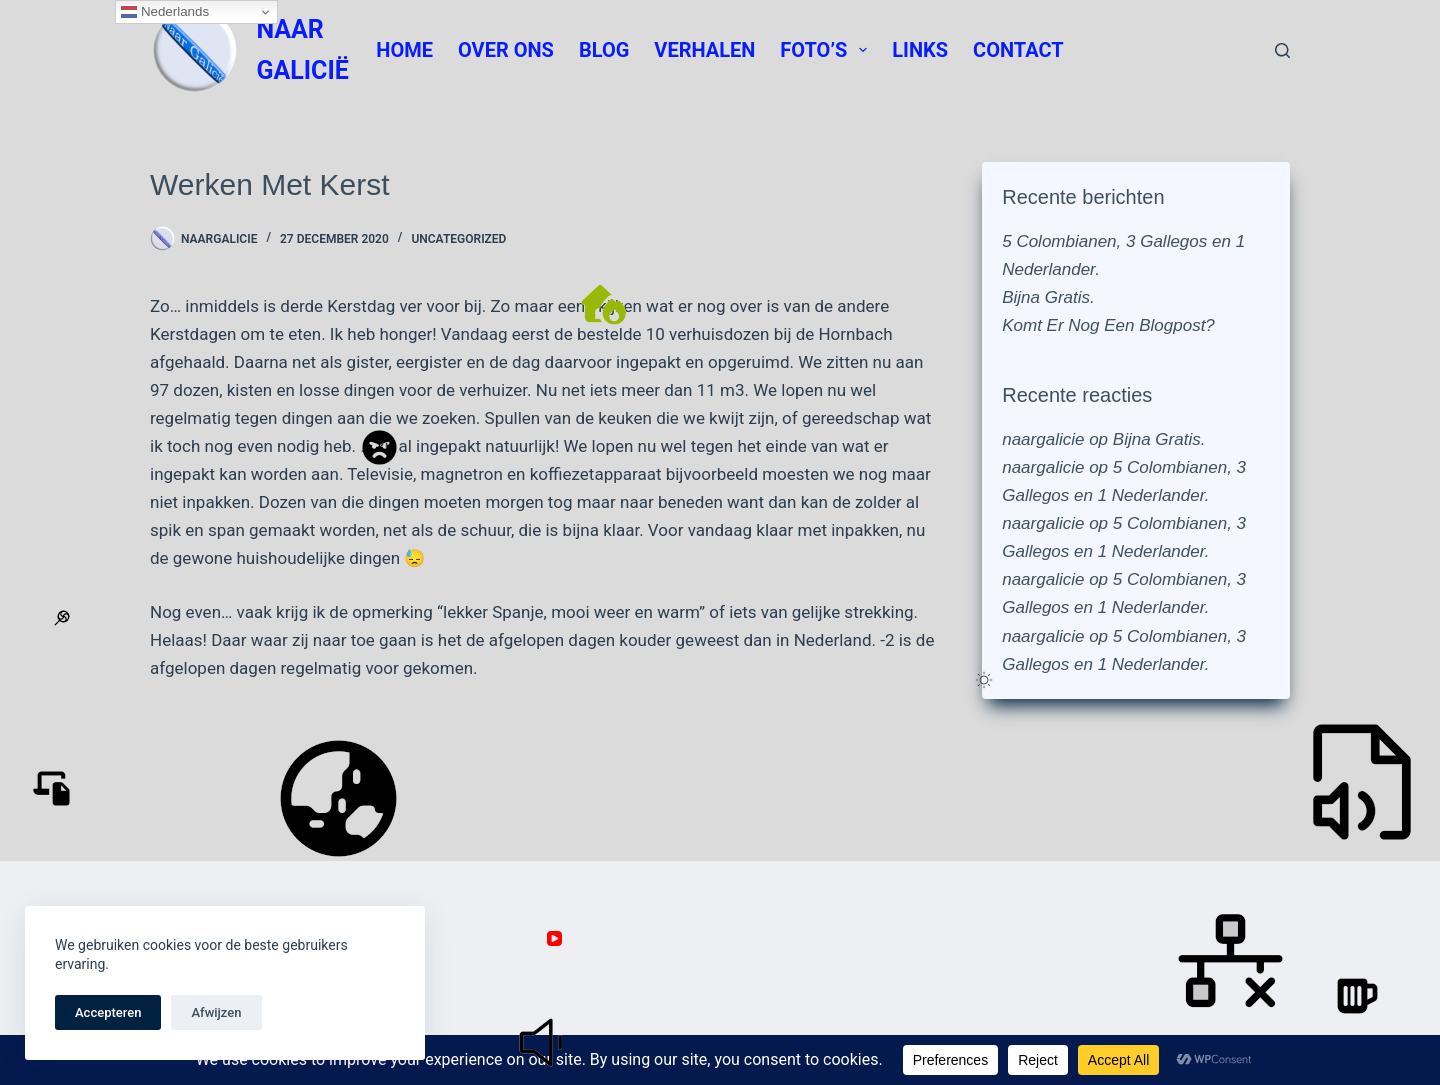  What do you see at coordinates (1355, 996) in the screenshot?
I see `view nearby bars or breweries` at bounding box center [1355, 996].